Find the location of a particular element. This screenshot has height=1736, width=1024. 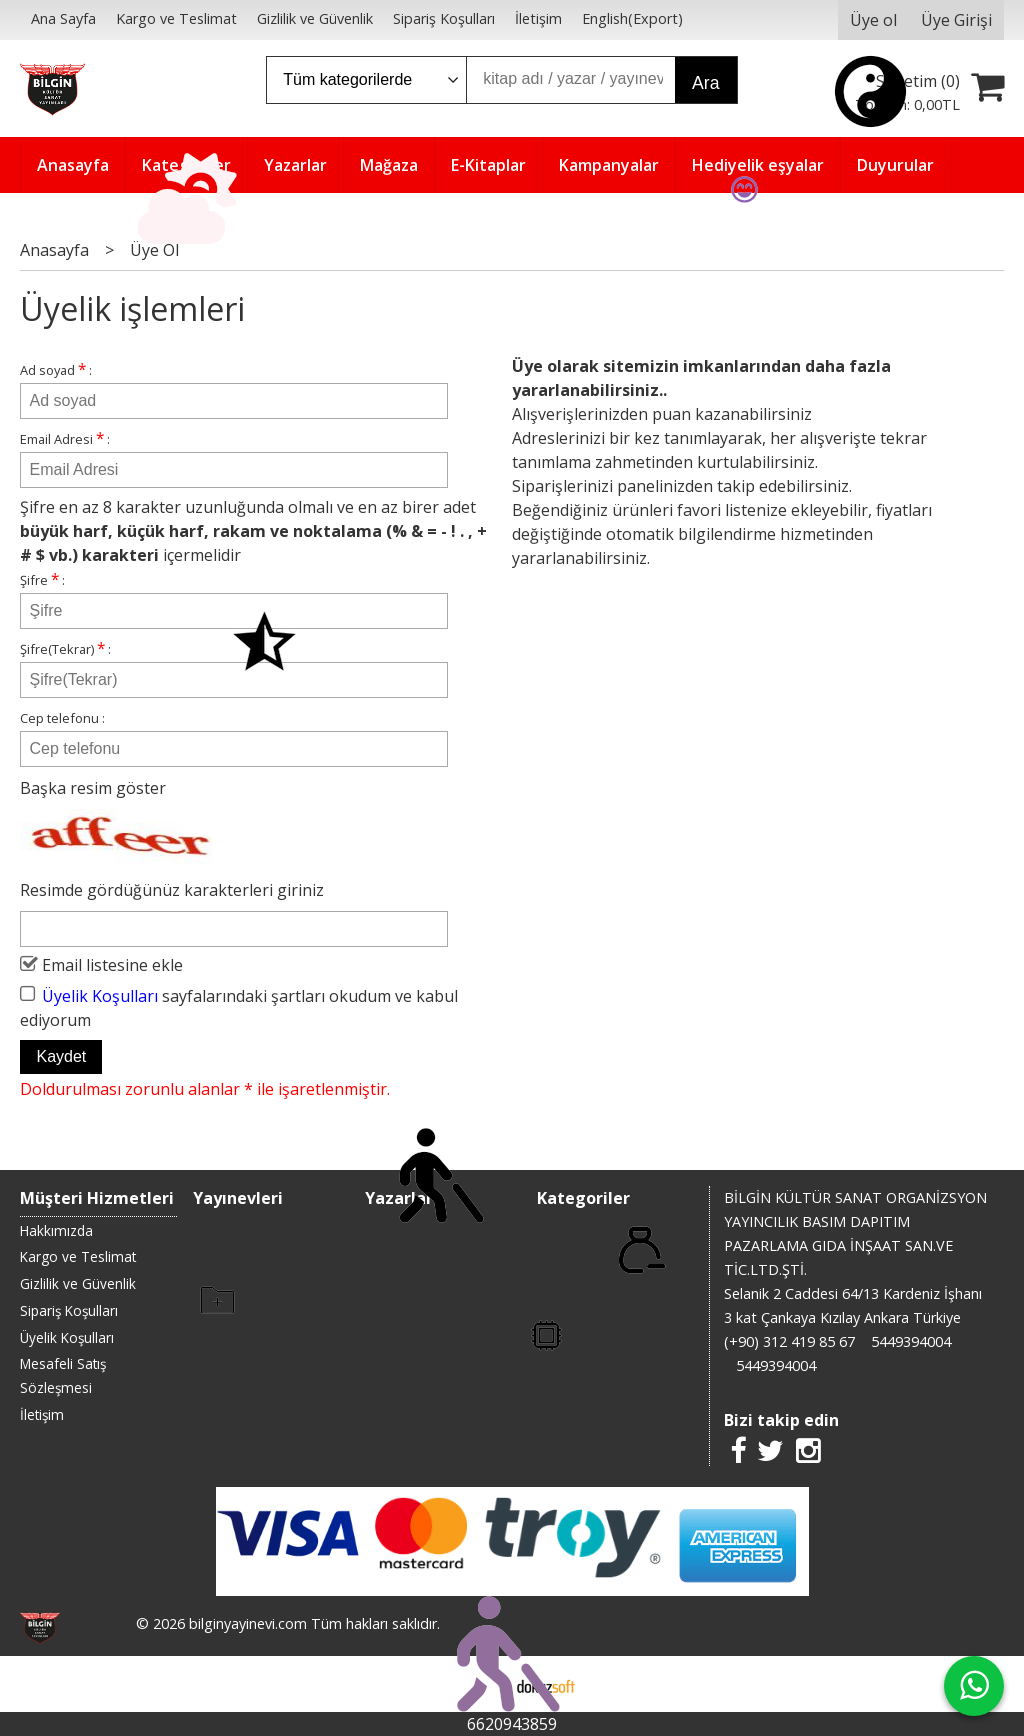

create a new folder is located at coordinates (217, 1299).